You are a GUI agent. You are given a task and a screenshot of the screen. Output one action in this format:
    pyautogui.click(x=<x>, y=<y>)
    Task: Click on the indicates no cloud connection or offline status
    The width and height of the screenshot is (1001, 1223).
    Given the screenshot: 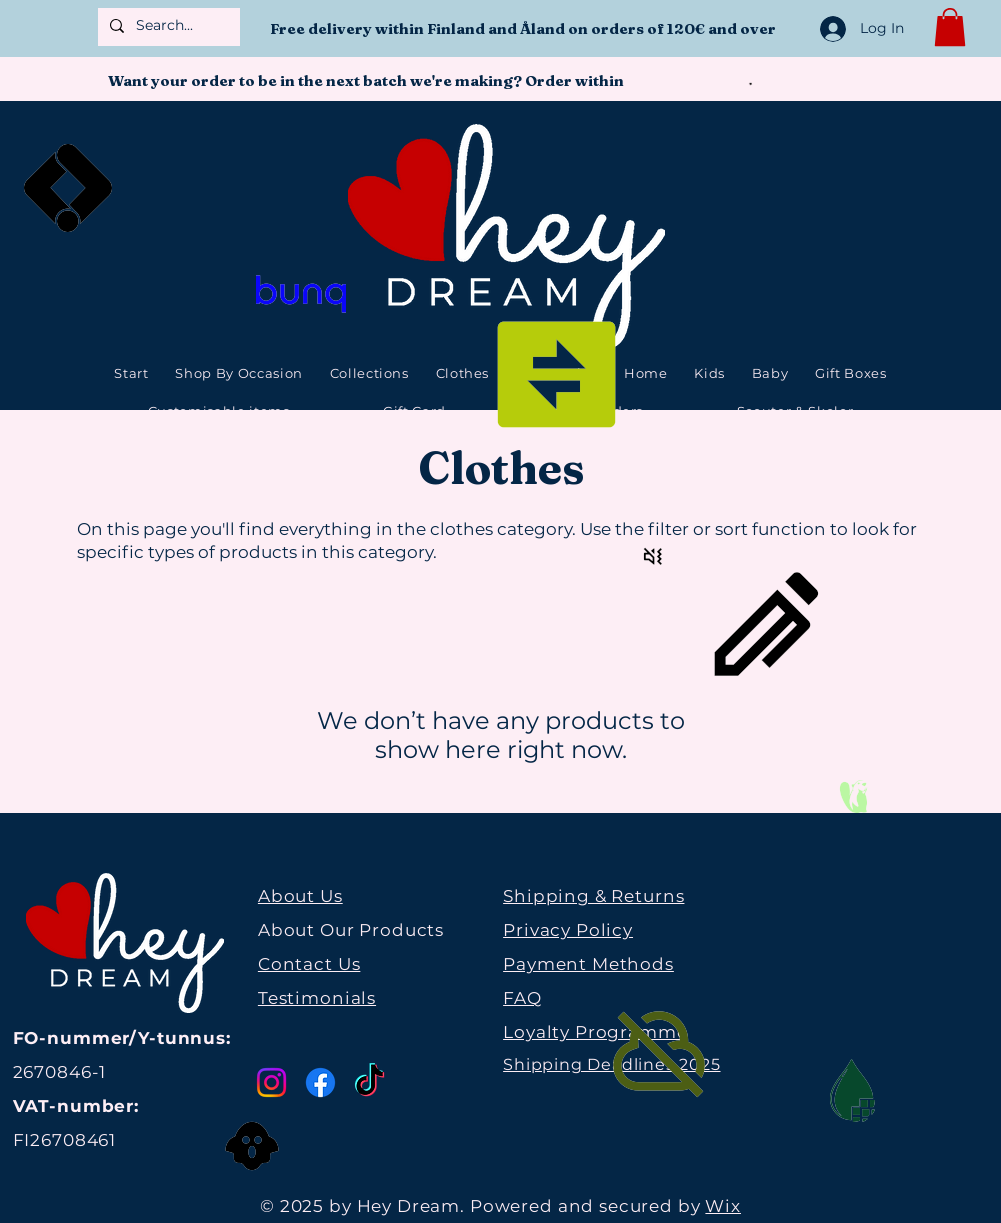 What is the action you would take?
    pyautogui.click(x=659, y=1053)
    